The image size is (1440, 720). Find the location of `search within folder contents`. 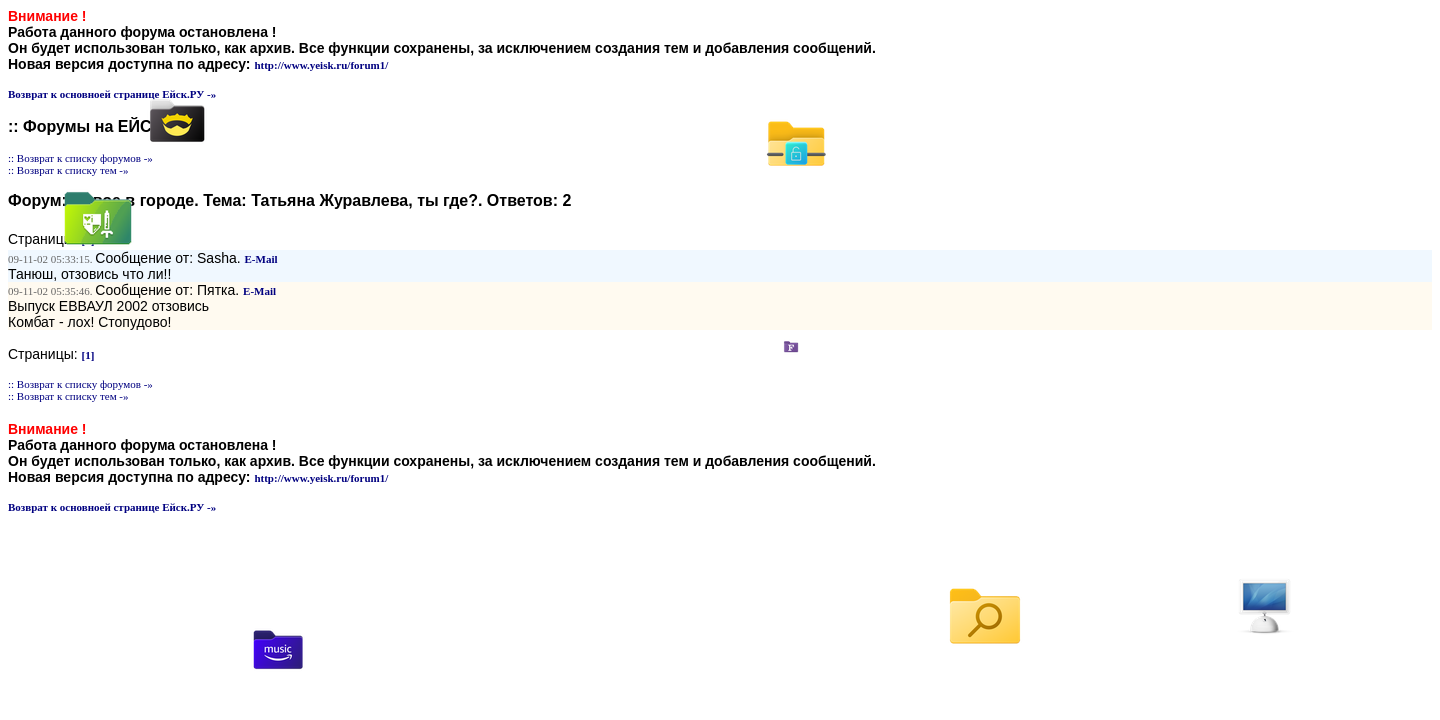

search within folder contents is located at coordinates (985, 618).